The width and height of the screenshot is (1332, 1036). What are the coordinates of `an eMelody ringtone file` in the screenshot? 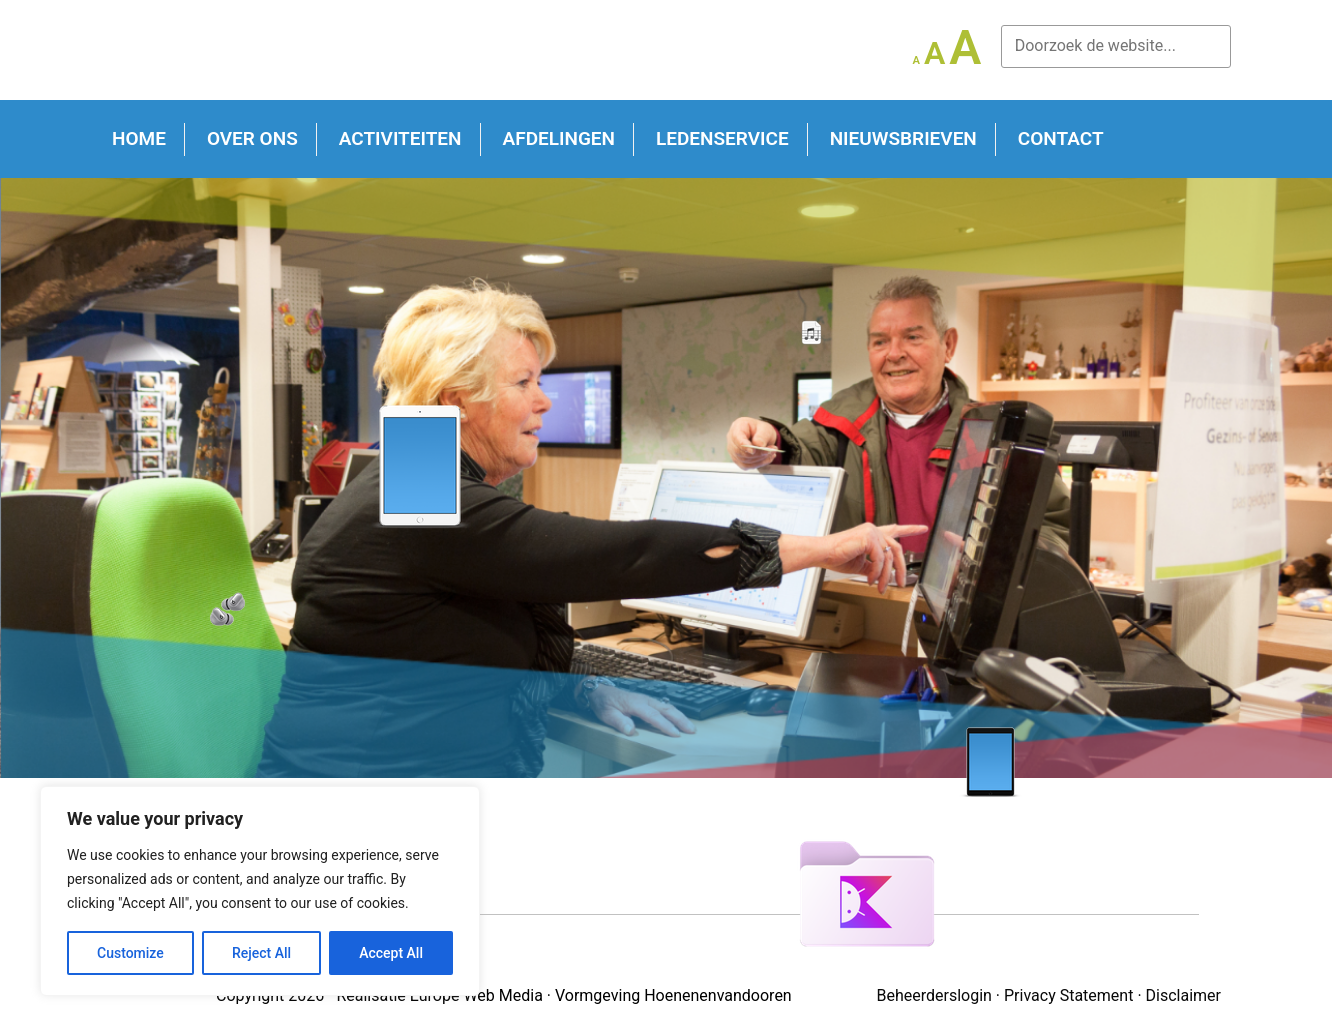 It's located at (811, 332).